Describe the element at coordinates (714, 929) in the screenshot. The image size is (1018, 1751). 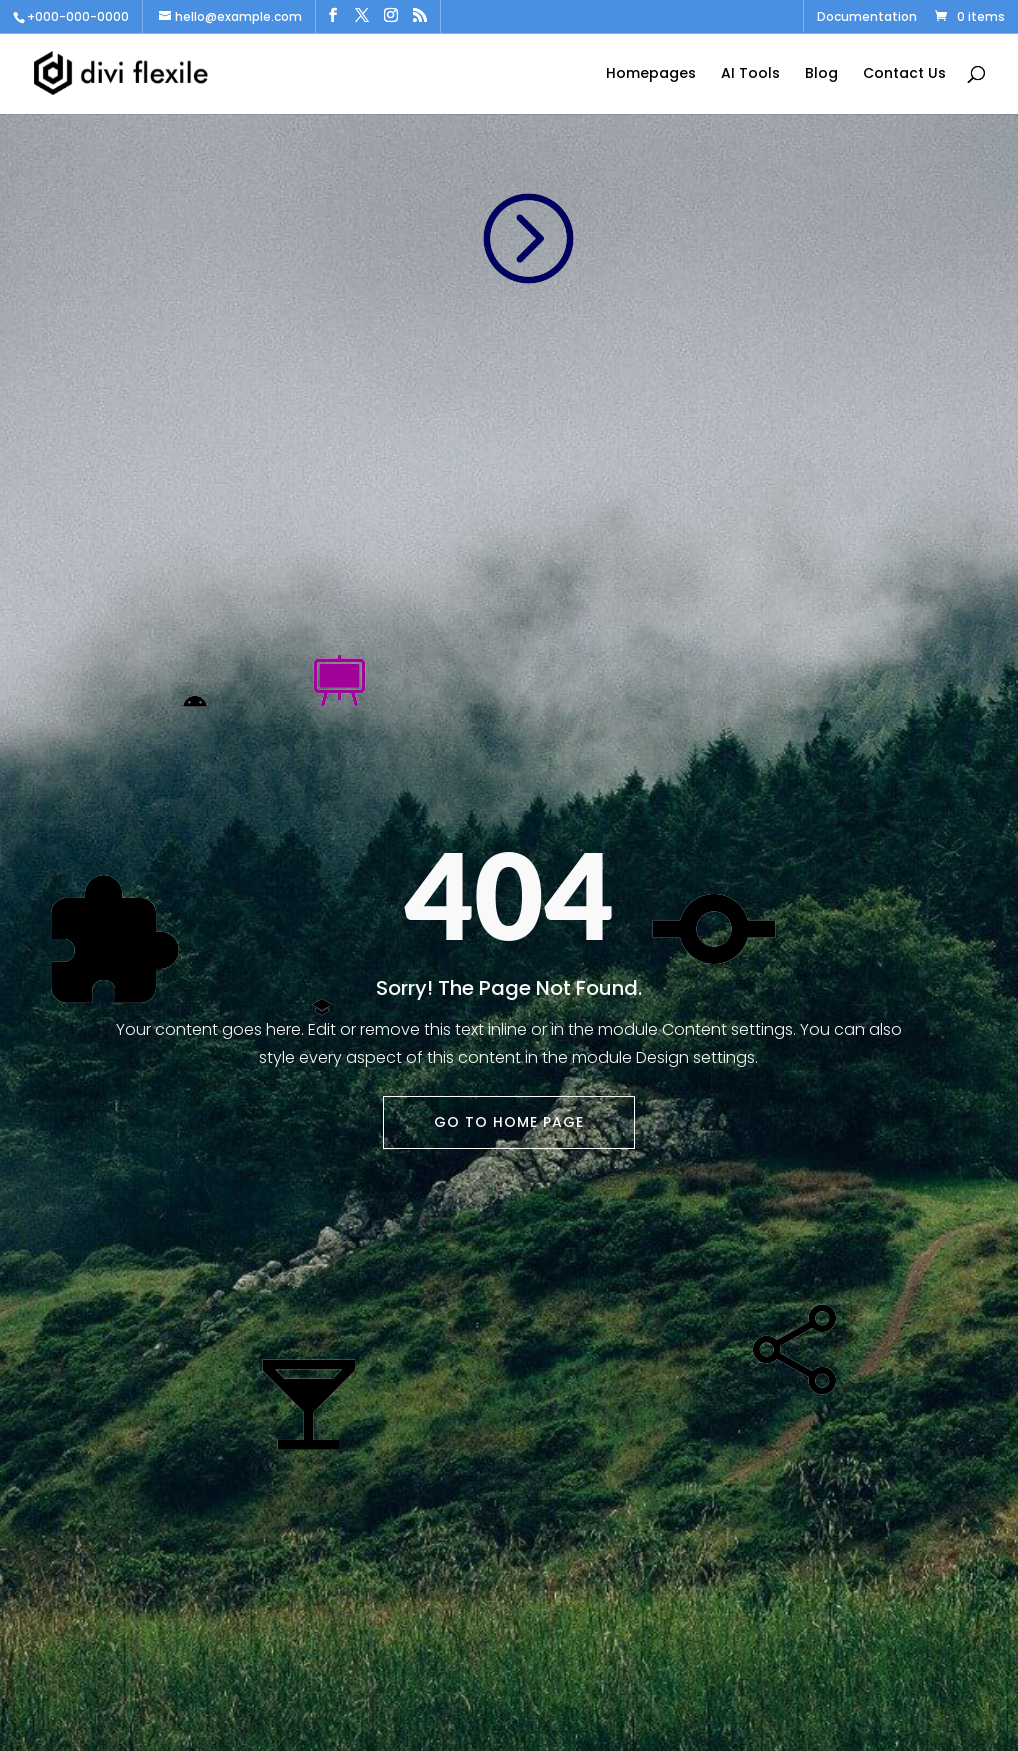
I see `view commit details in version control` at that location.